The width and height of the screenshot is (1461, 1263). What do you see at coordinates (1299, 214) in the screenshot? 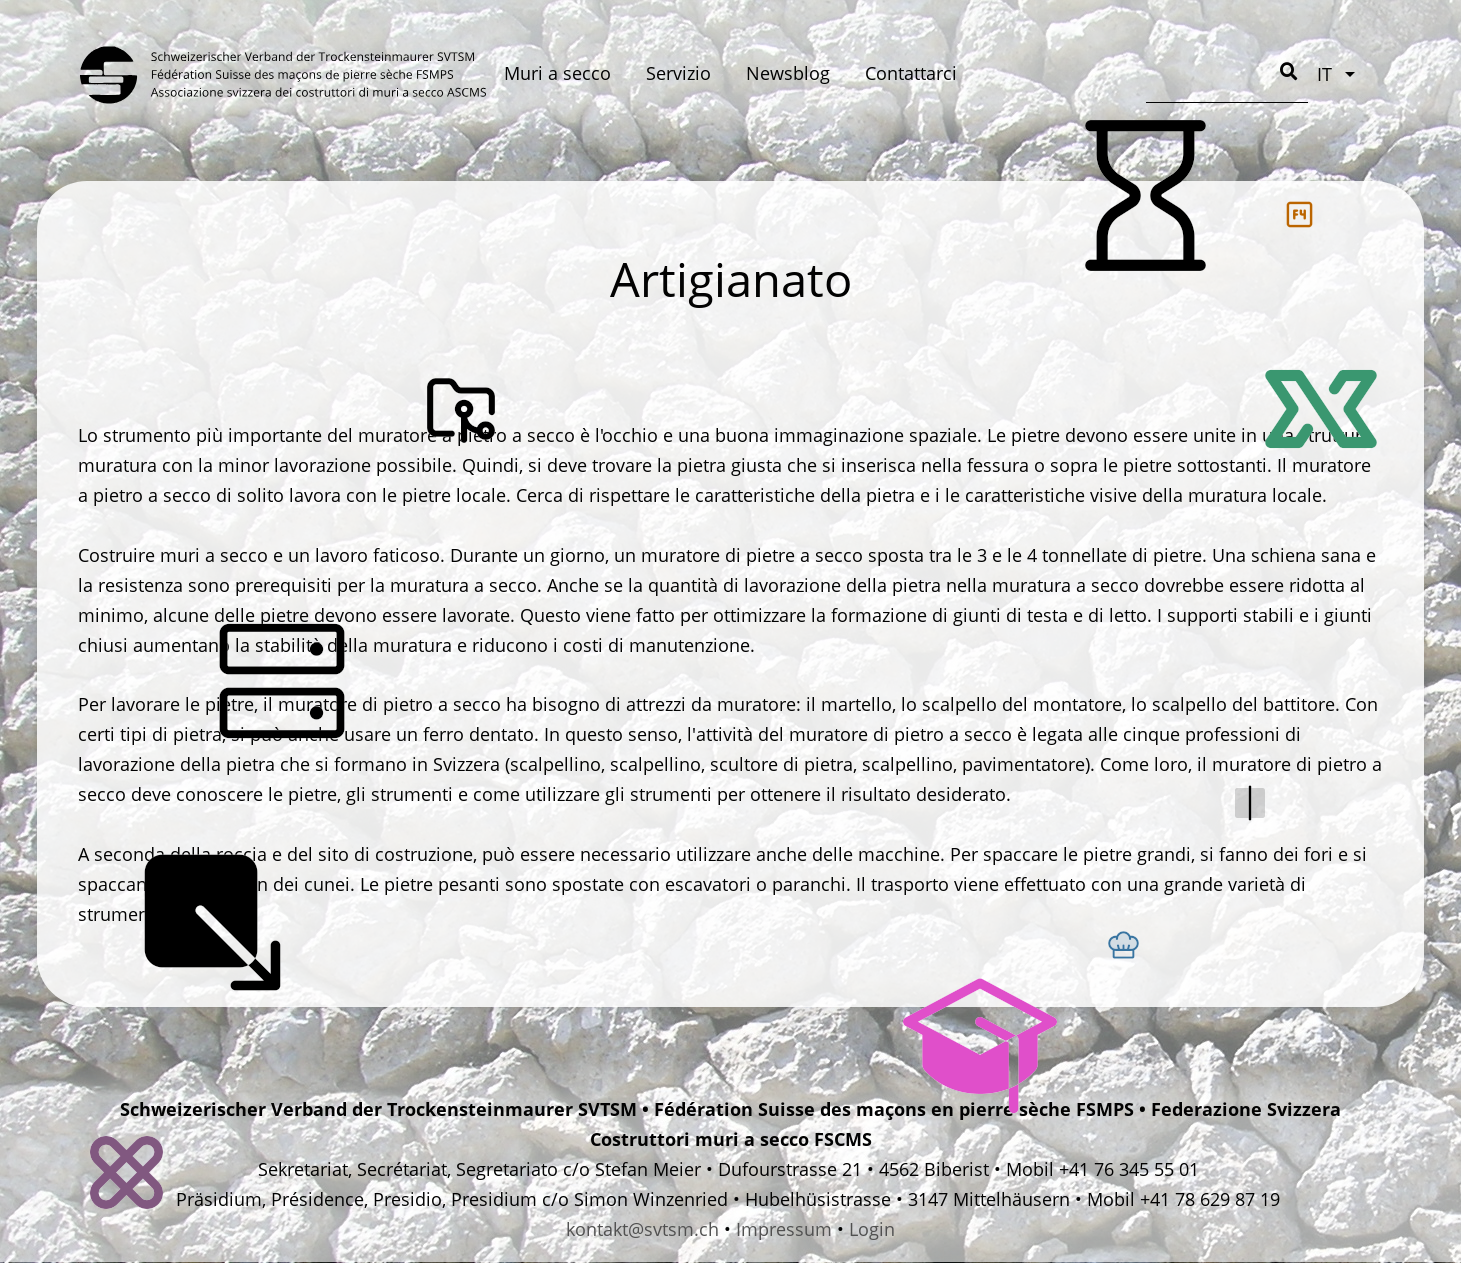
I see `press F4 keyboard shortcut` at bounding box center [1299, 214].